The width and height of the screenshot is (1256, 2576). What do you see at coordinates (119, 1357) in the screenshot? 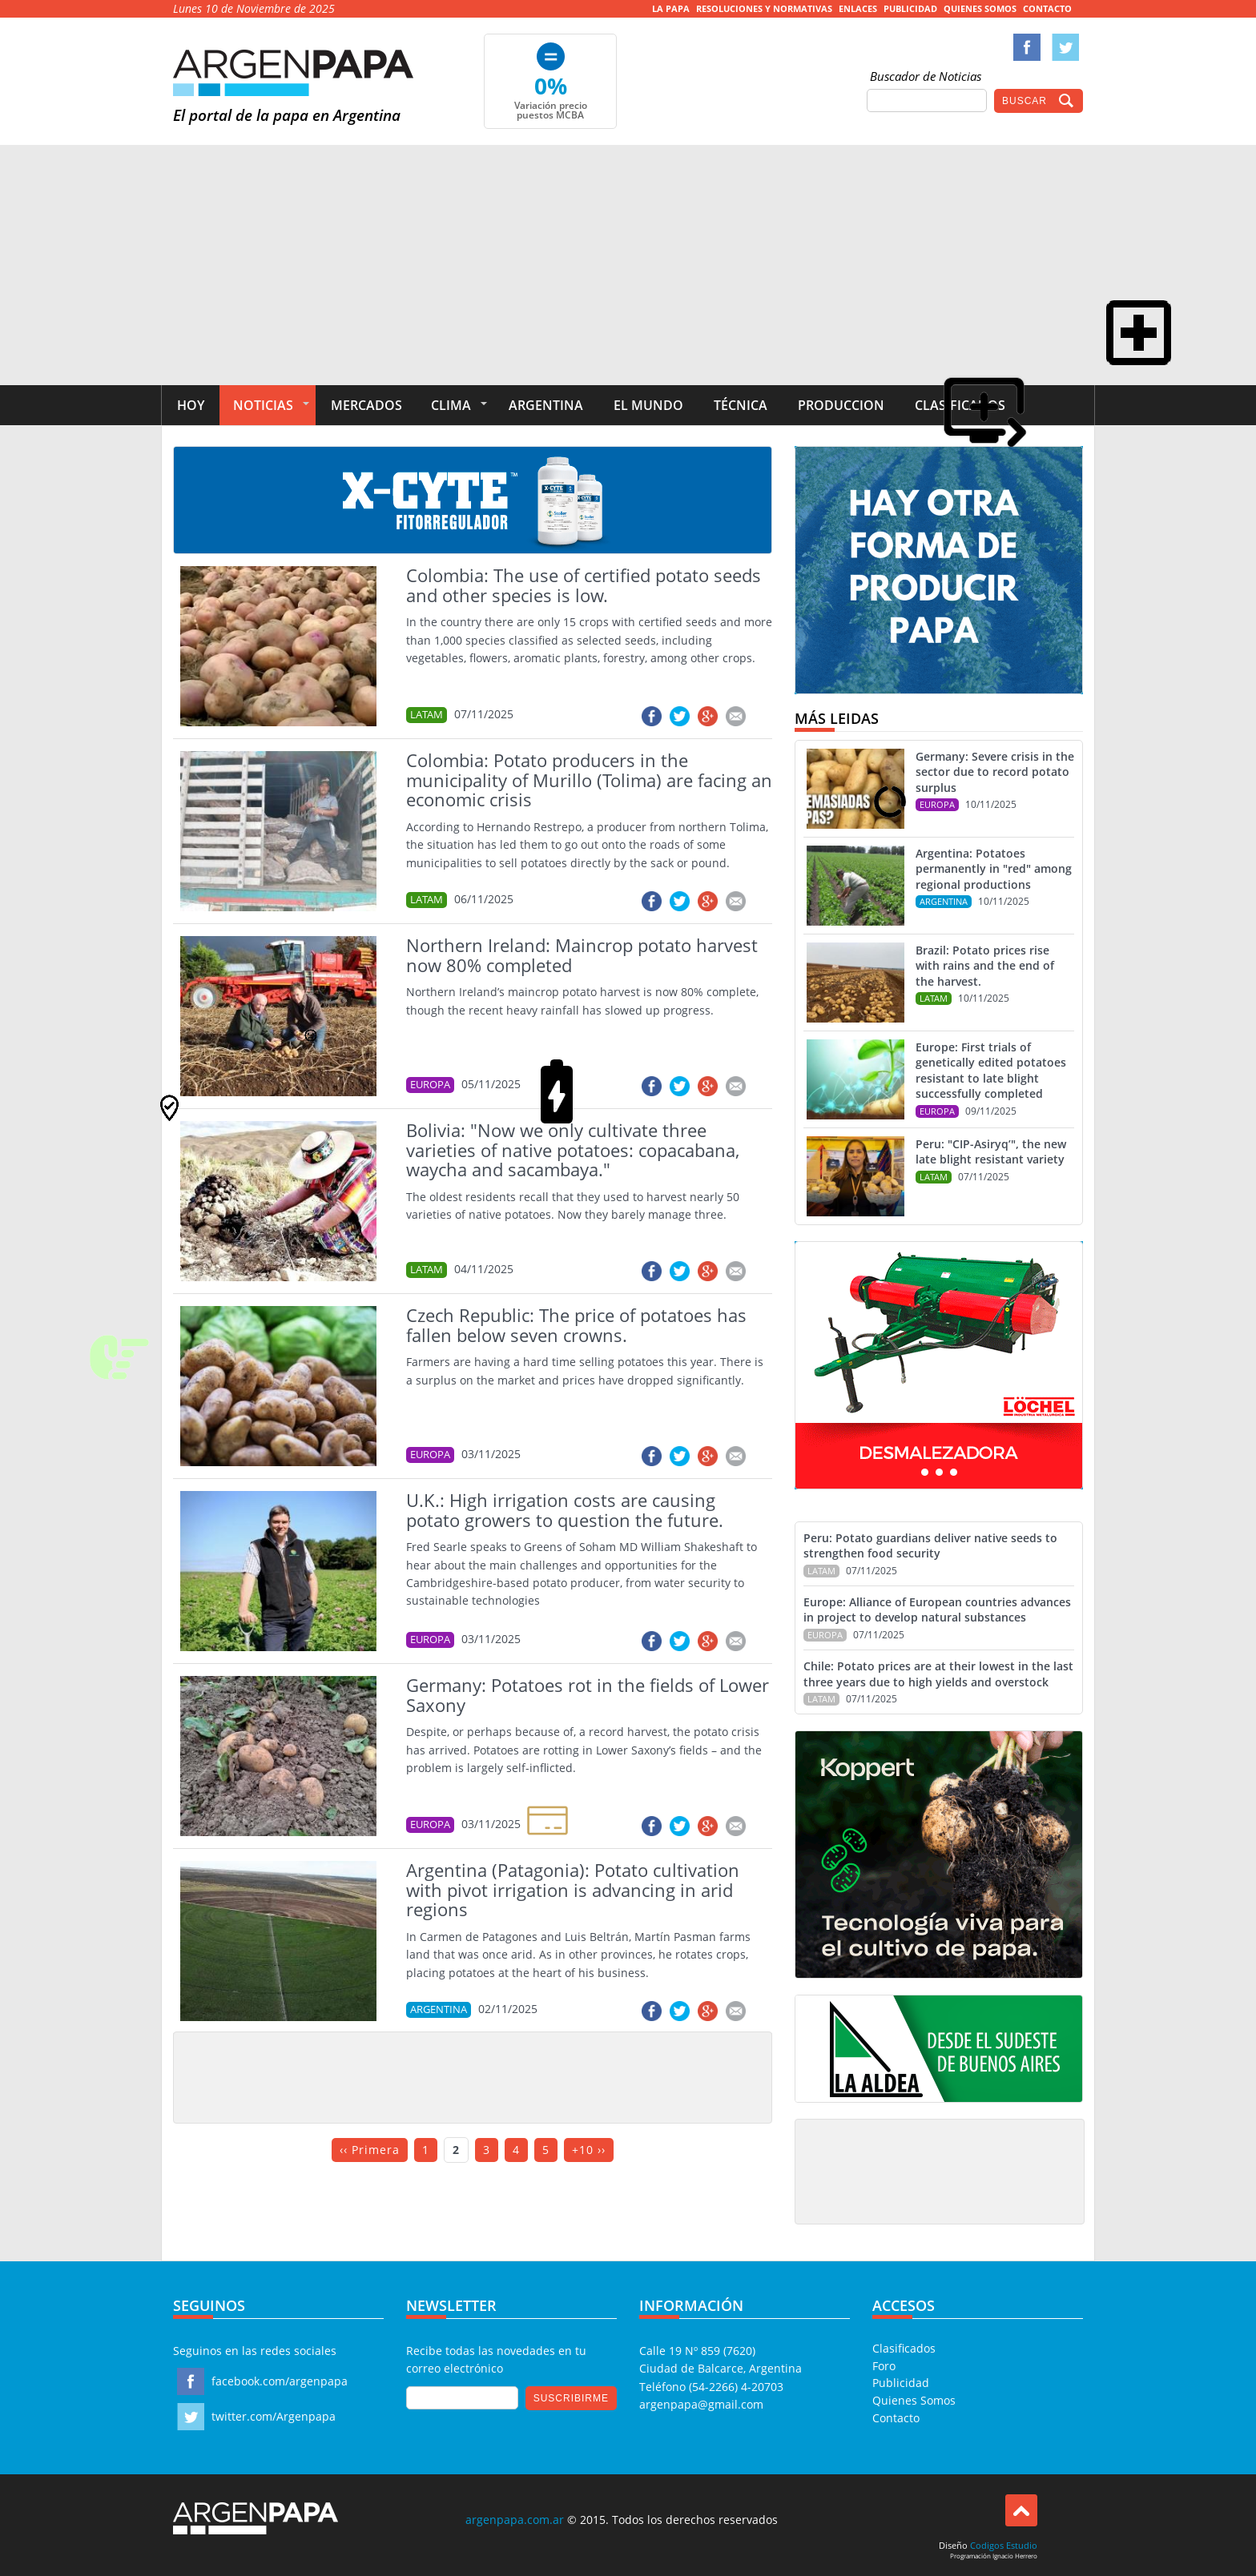
I see `indicates next step or continue forward` at bounding box center [119, 1357].